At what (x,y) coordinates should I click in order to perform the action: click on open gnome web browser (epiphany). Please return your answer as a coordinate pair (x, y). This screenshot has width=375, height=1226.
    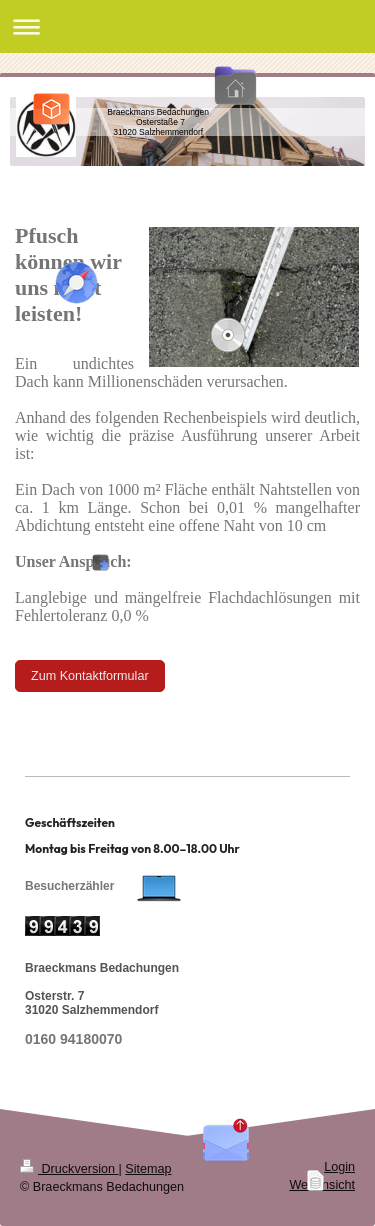
    Looking at the image, I should click on (76, 282).